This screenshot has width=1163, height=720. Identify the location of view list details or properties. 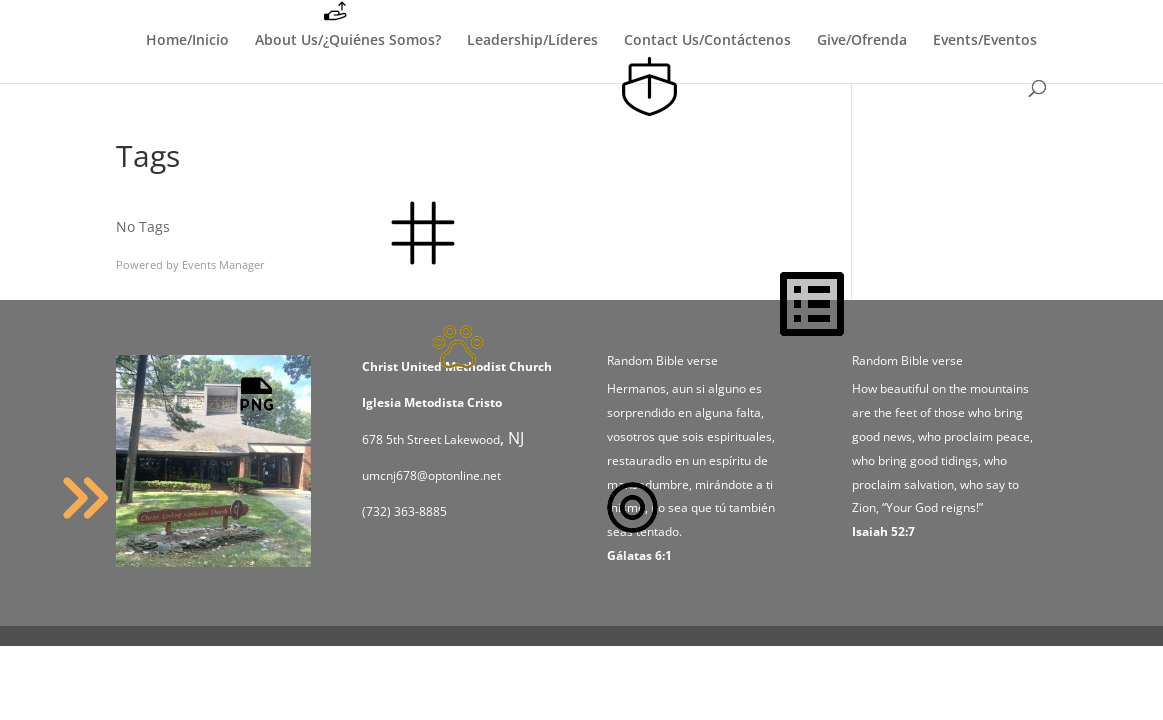
(812, 304).